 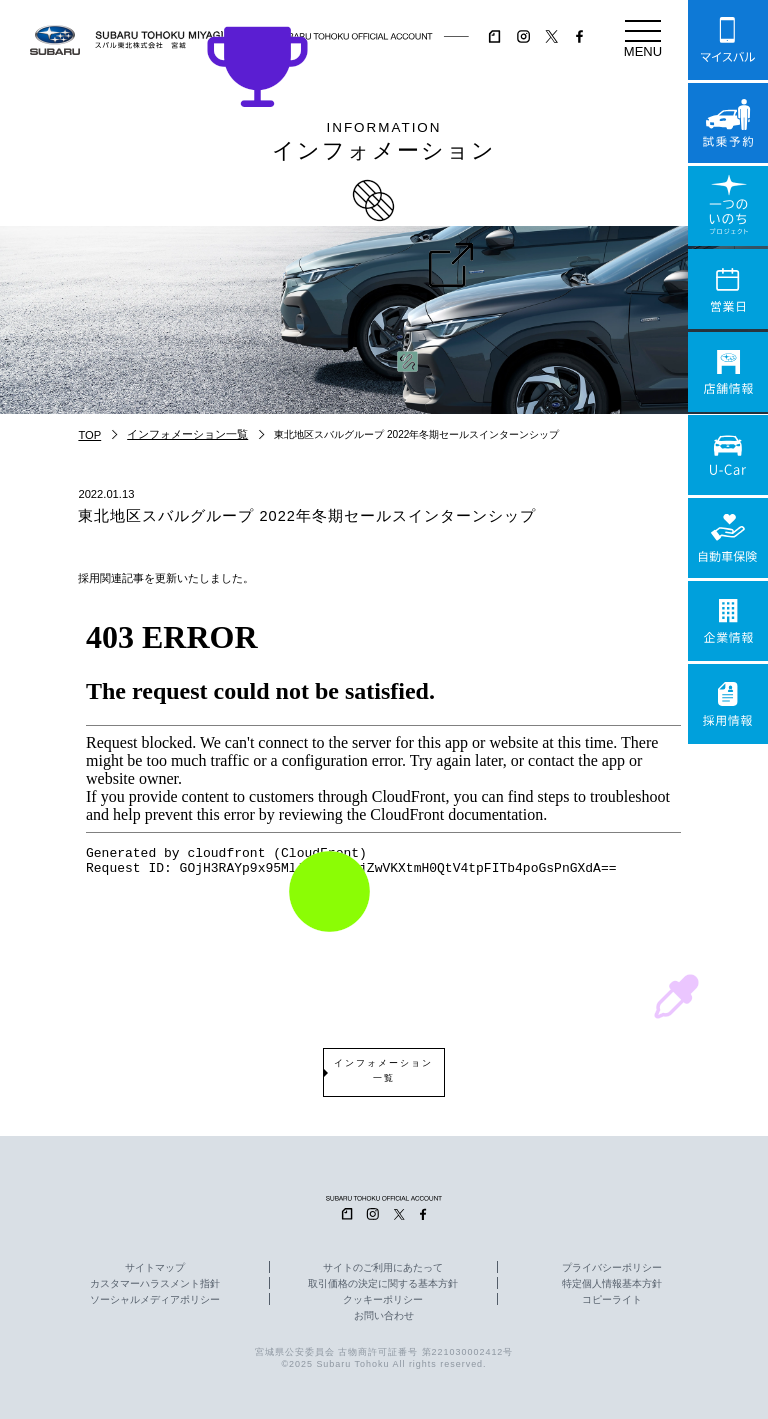 I want to click on access freehand drawing or annotation tools, so click(x=407, y=361).